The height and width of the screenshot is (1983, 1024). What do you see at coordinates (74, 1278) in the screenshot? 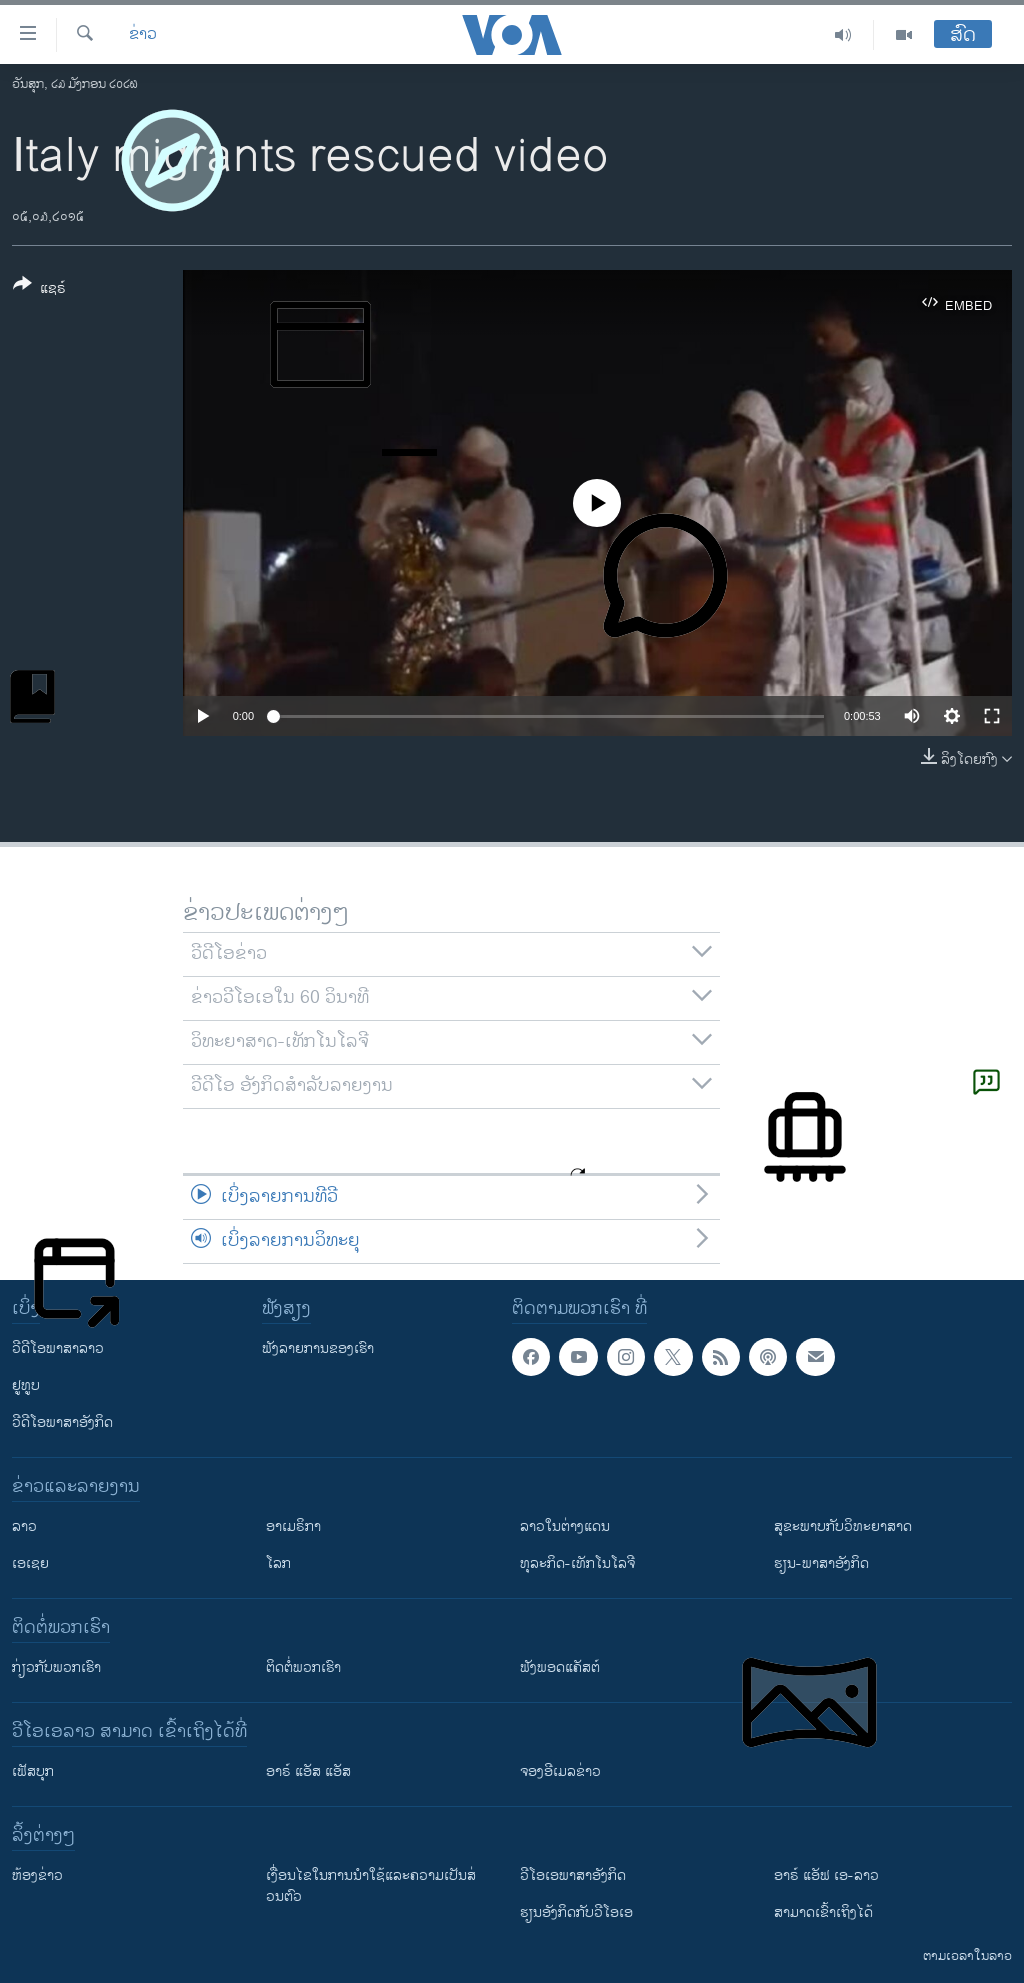
I see `share current webpage` at bounding box center [74, 1278].